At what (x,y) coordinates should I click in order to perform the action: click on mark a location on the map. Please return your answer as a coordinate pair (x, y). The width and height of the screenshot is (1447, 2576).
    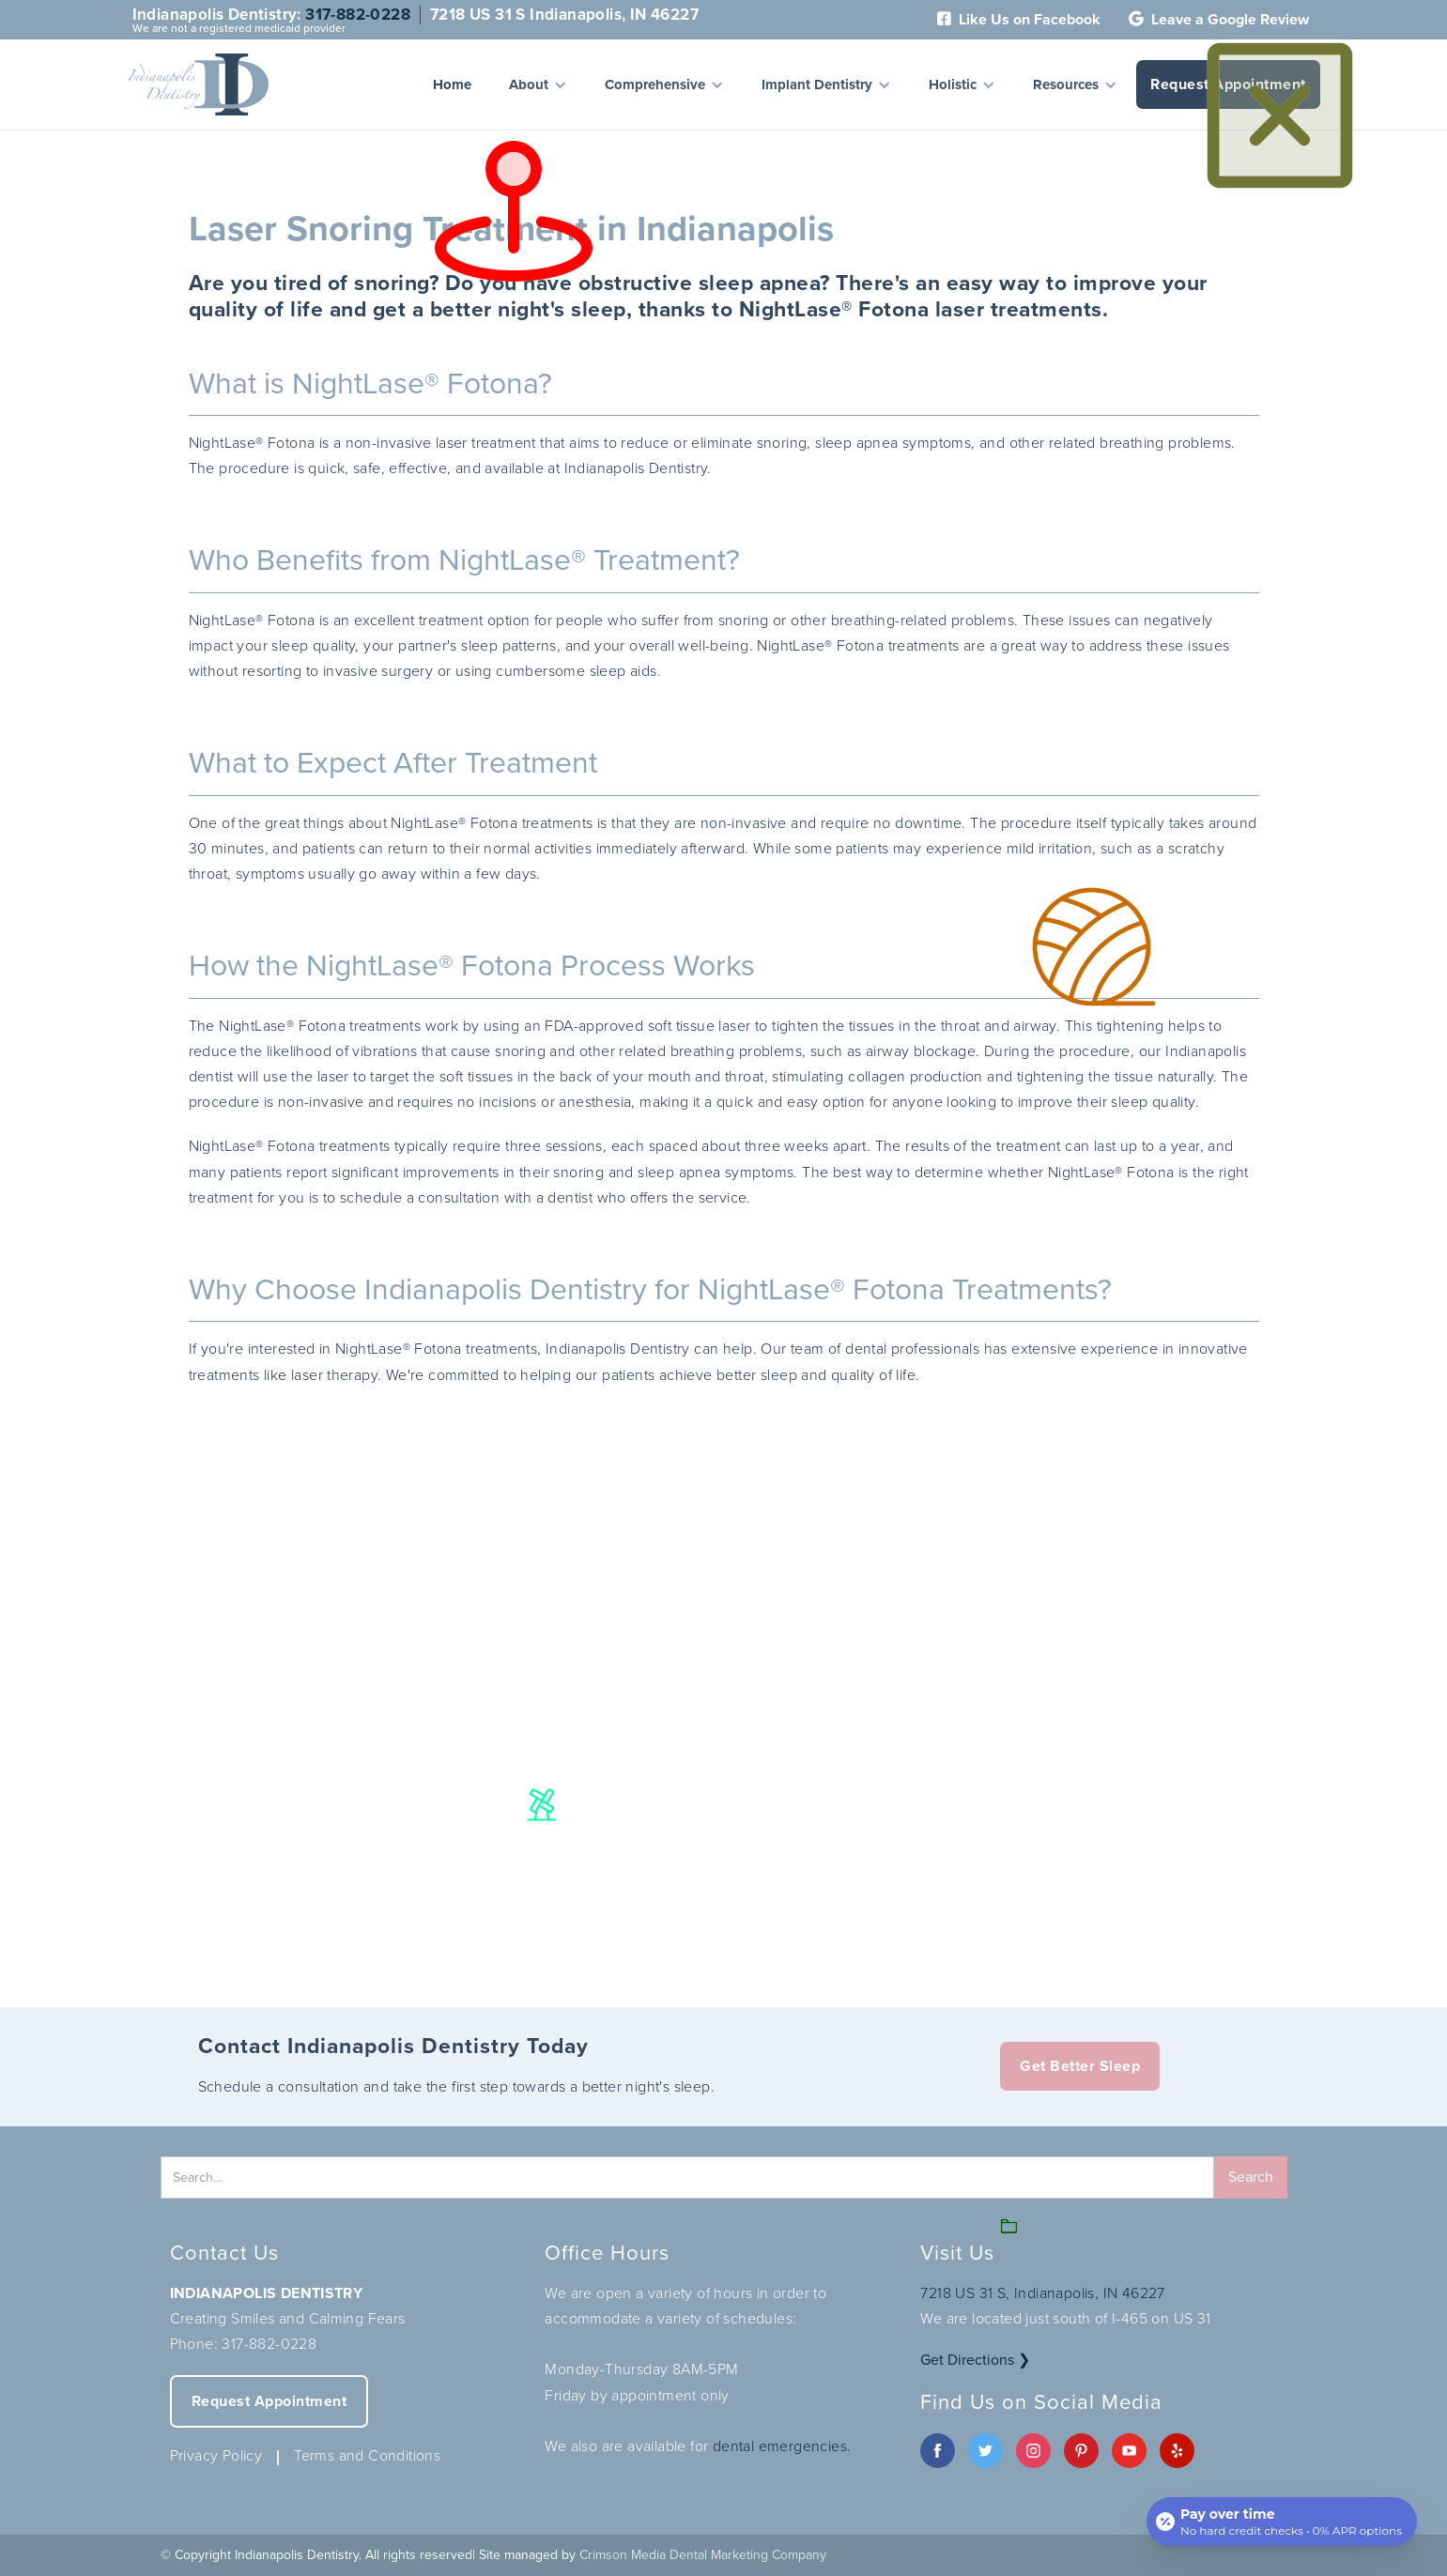
    Looking at the image, I should click on (514, 214).